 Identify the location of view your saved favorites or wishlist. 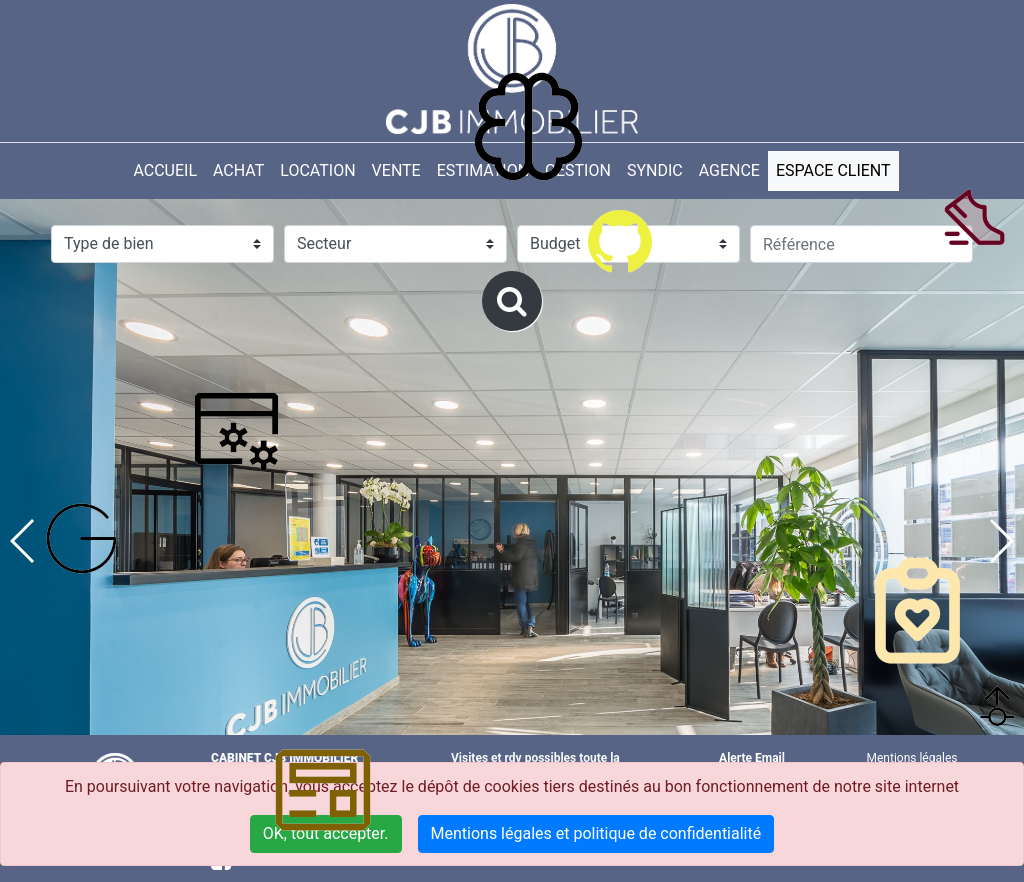
(917, 610).